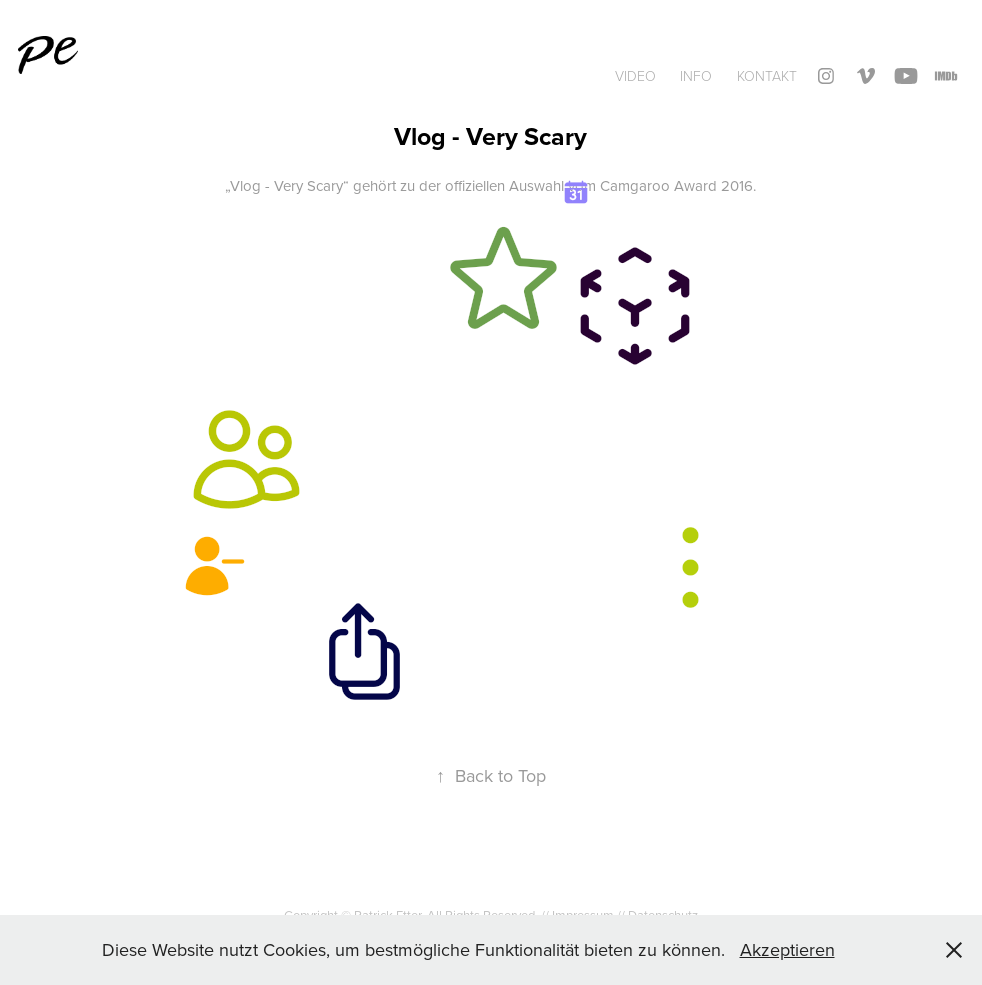  What do you see at coordinates (503, 278) in the screenshot?
I see `add item to favorites` at bounding box center [503, 278].